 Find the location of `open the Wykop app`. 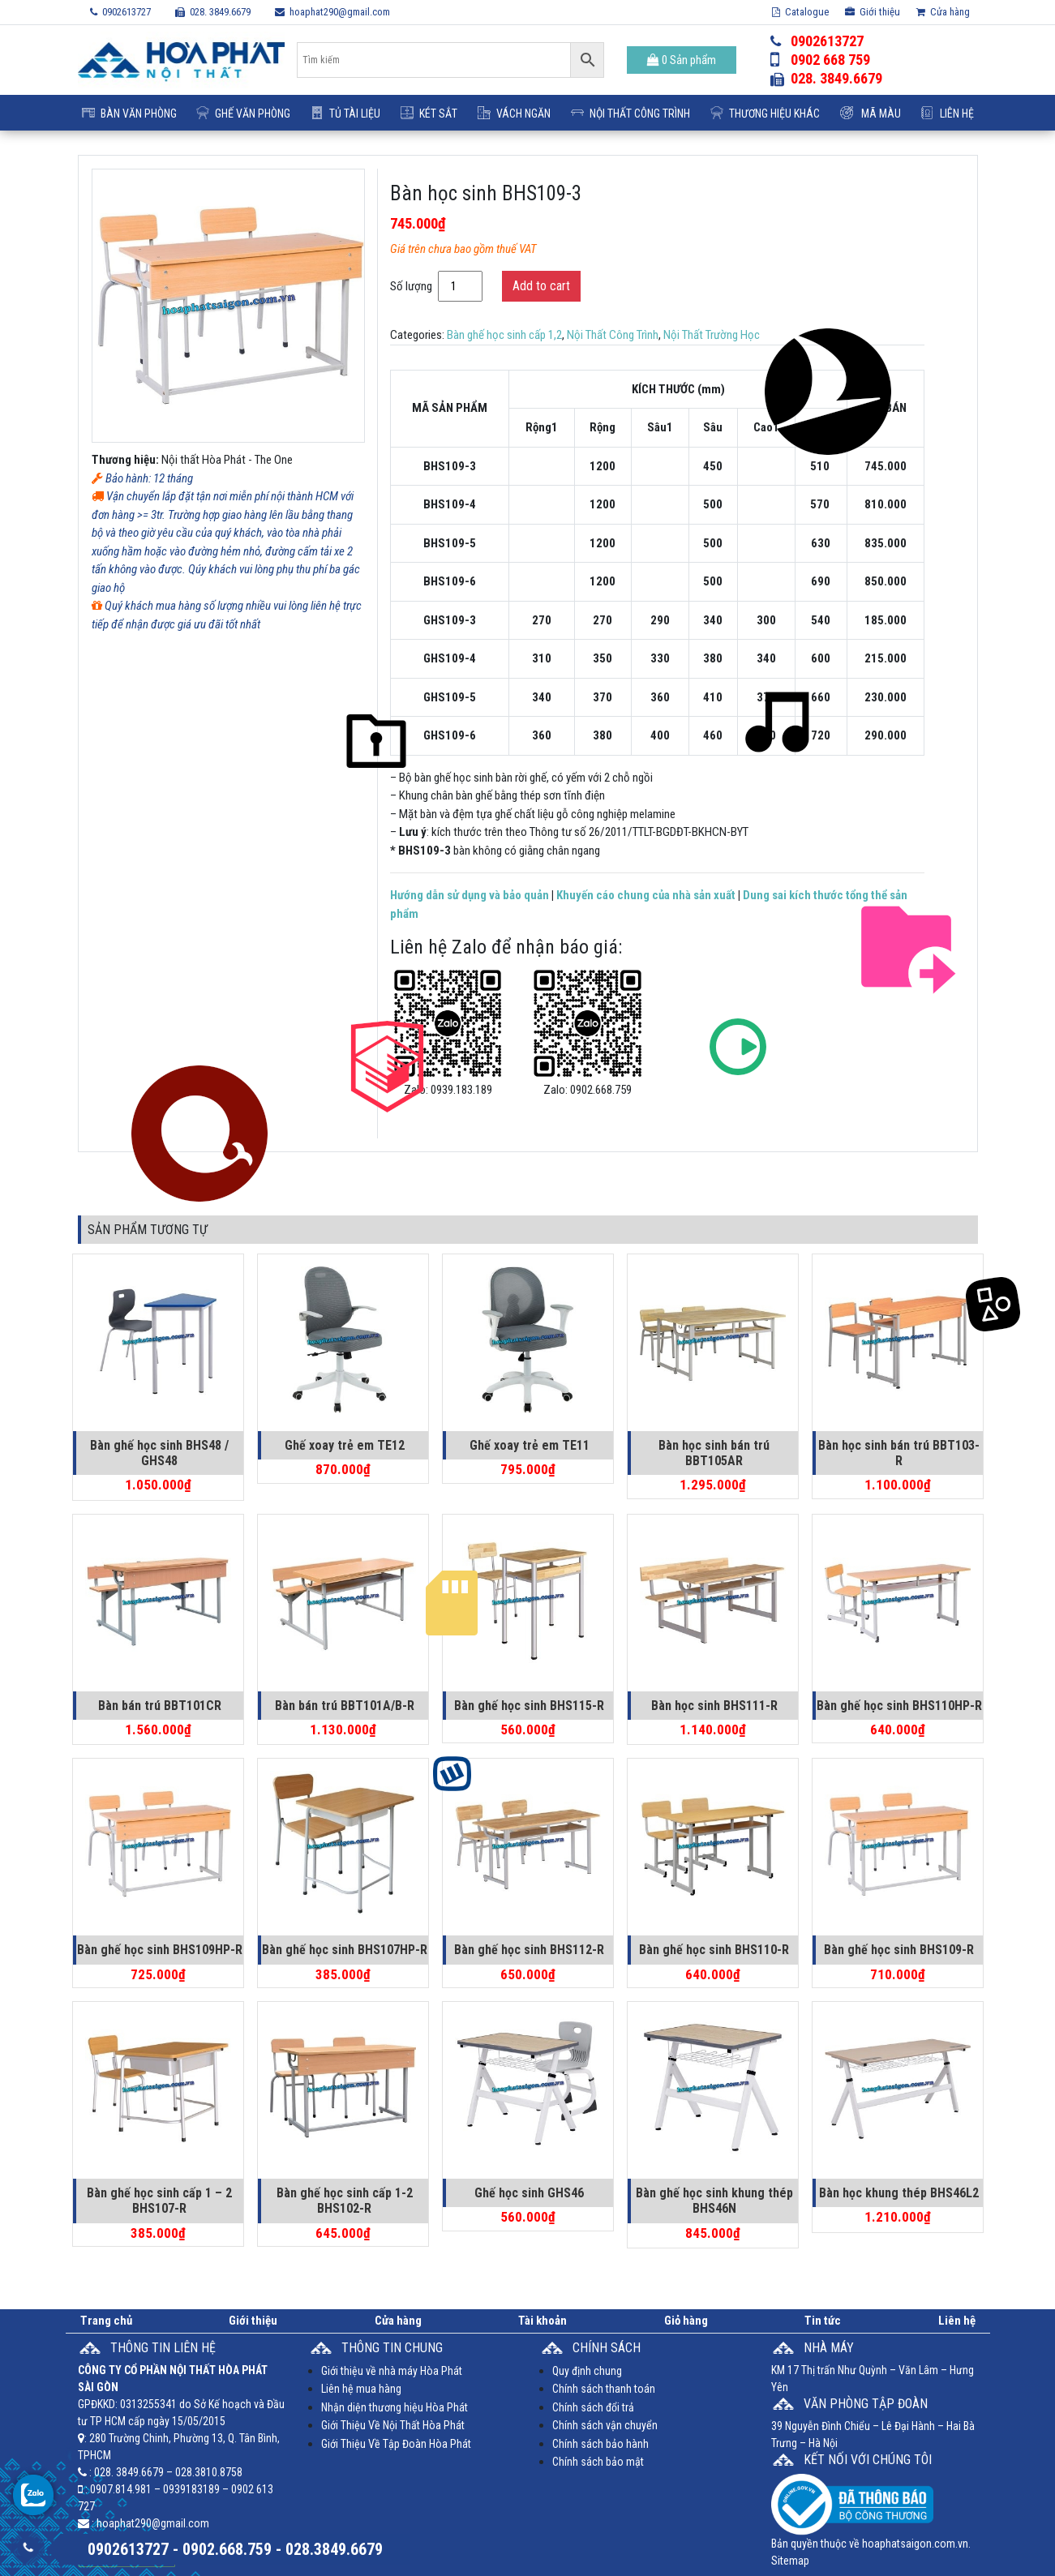

open the Wykop app is located at coordinates (452, 1773).